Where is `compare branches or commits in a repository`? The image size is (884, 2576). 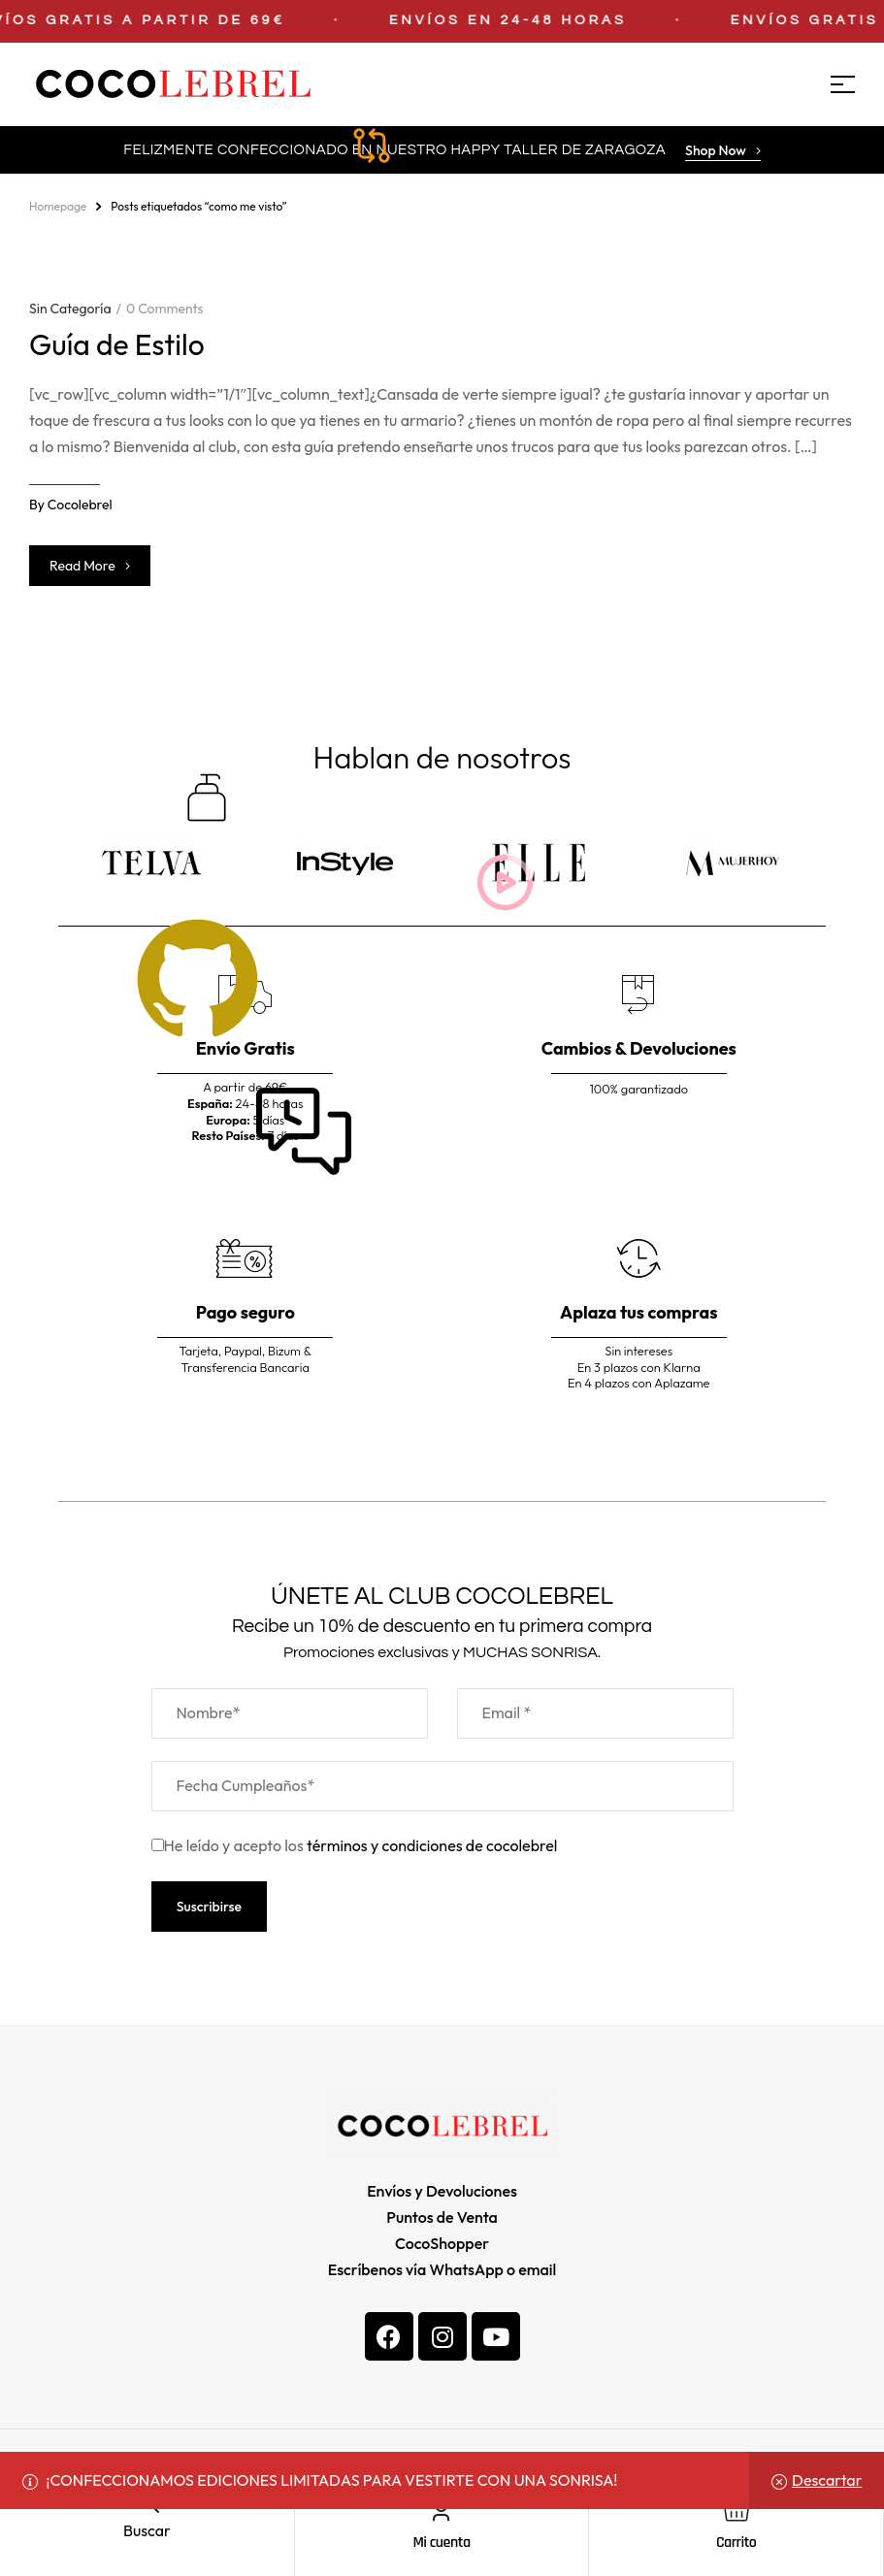 compare branches or commits in a repository is located at coordinates (372, 146).